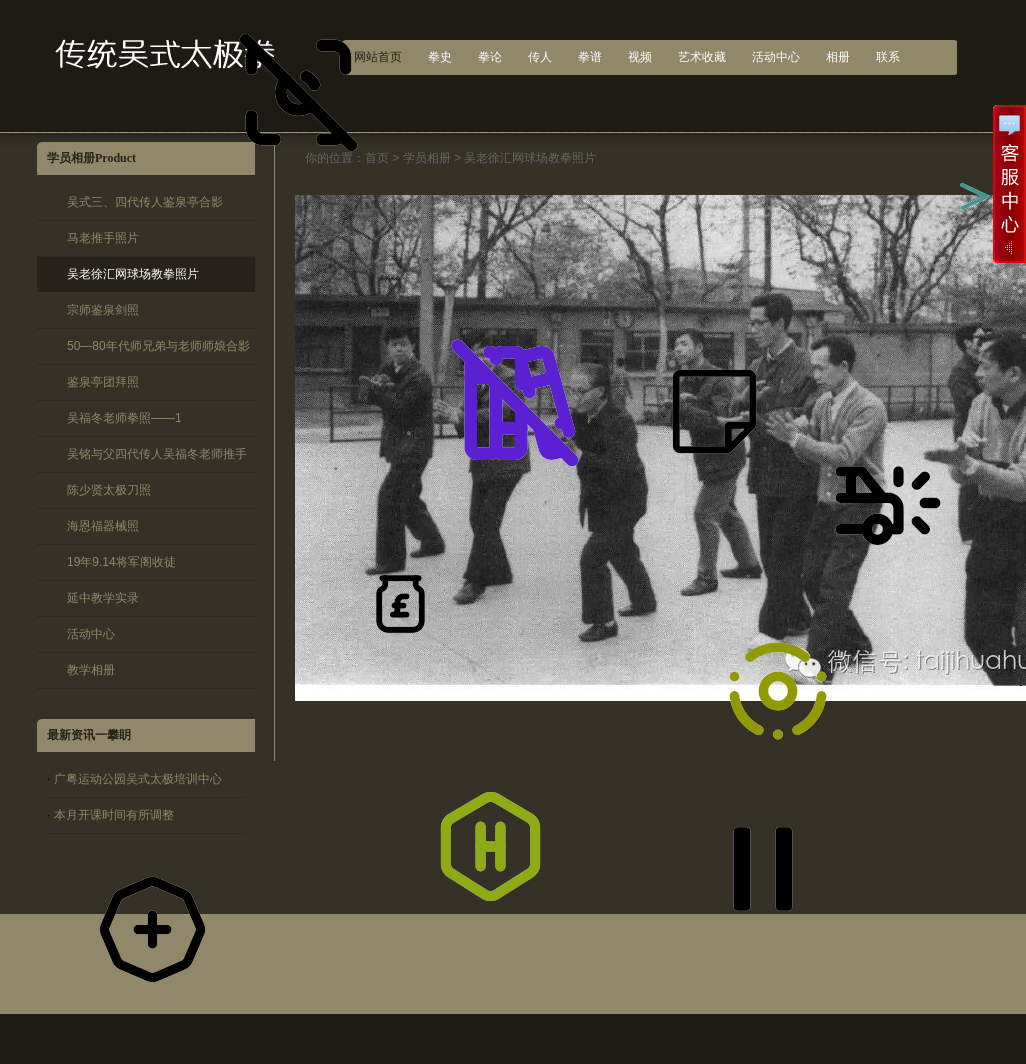 This screenshot has height=1064, width=1026. I want to click on access science or chemistry features, so click(778, 691).